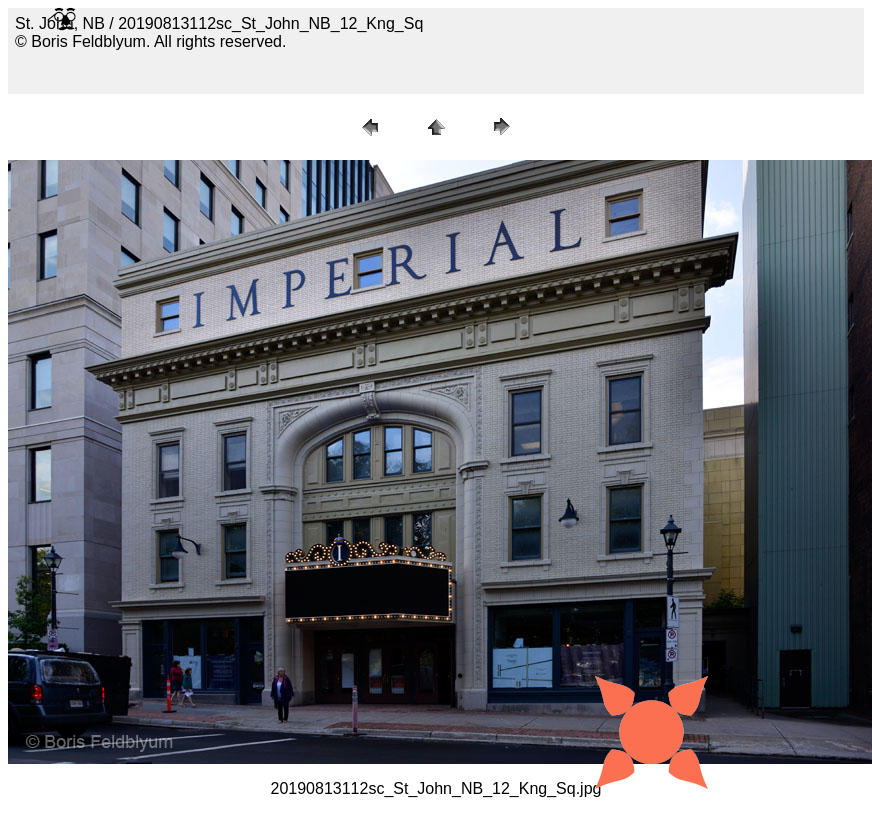  Describe the element at coordinates (61, 18) in the screenshot. I see `access prank or joke features` at that location.